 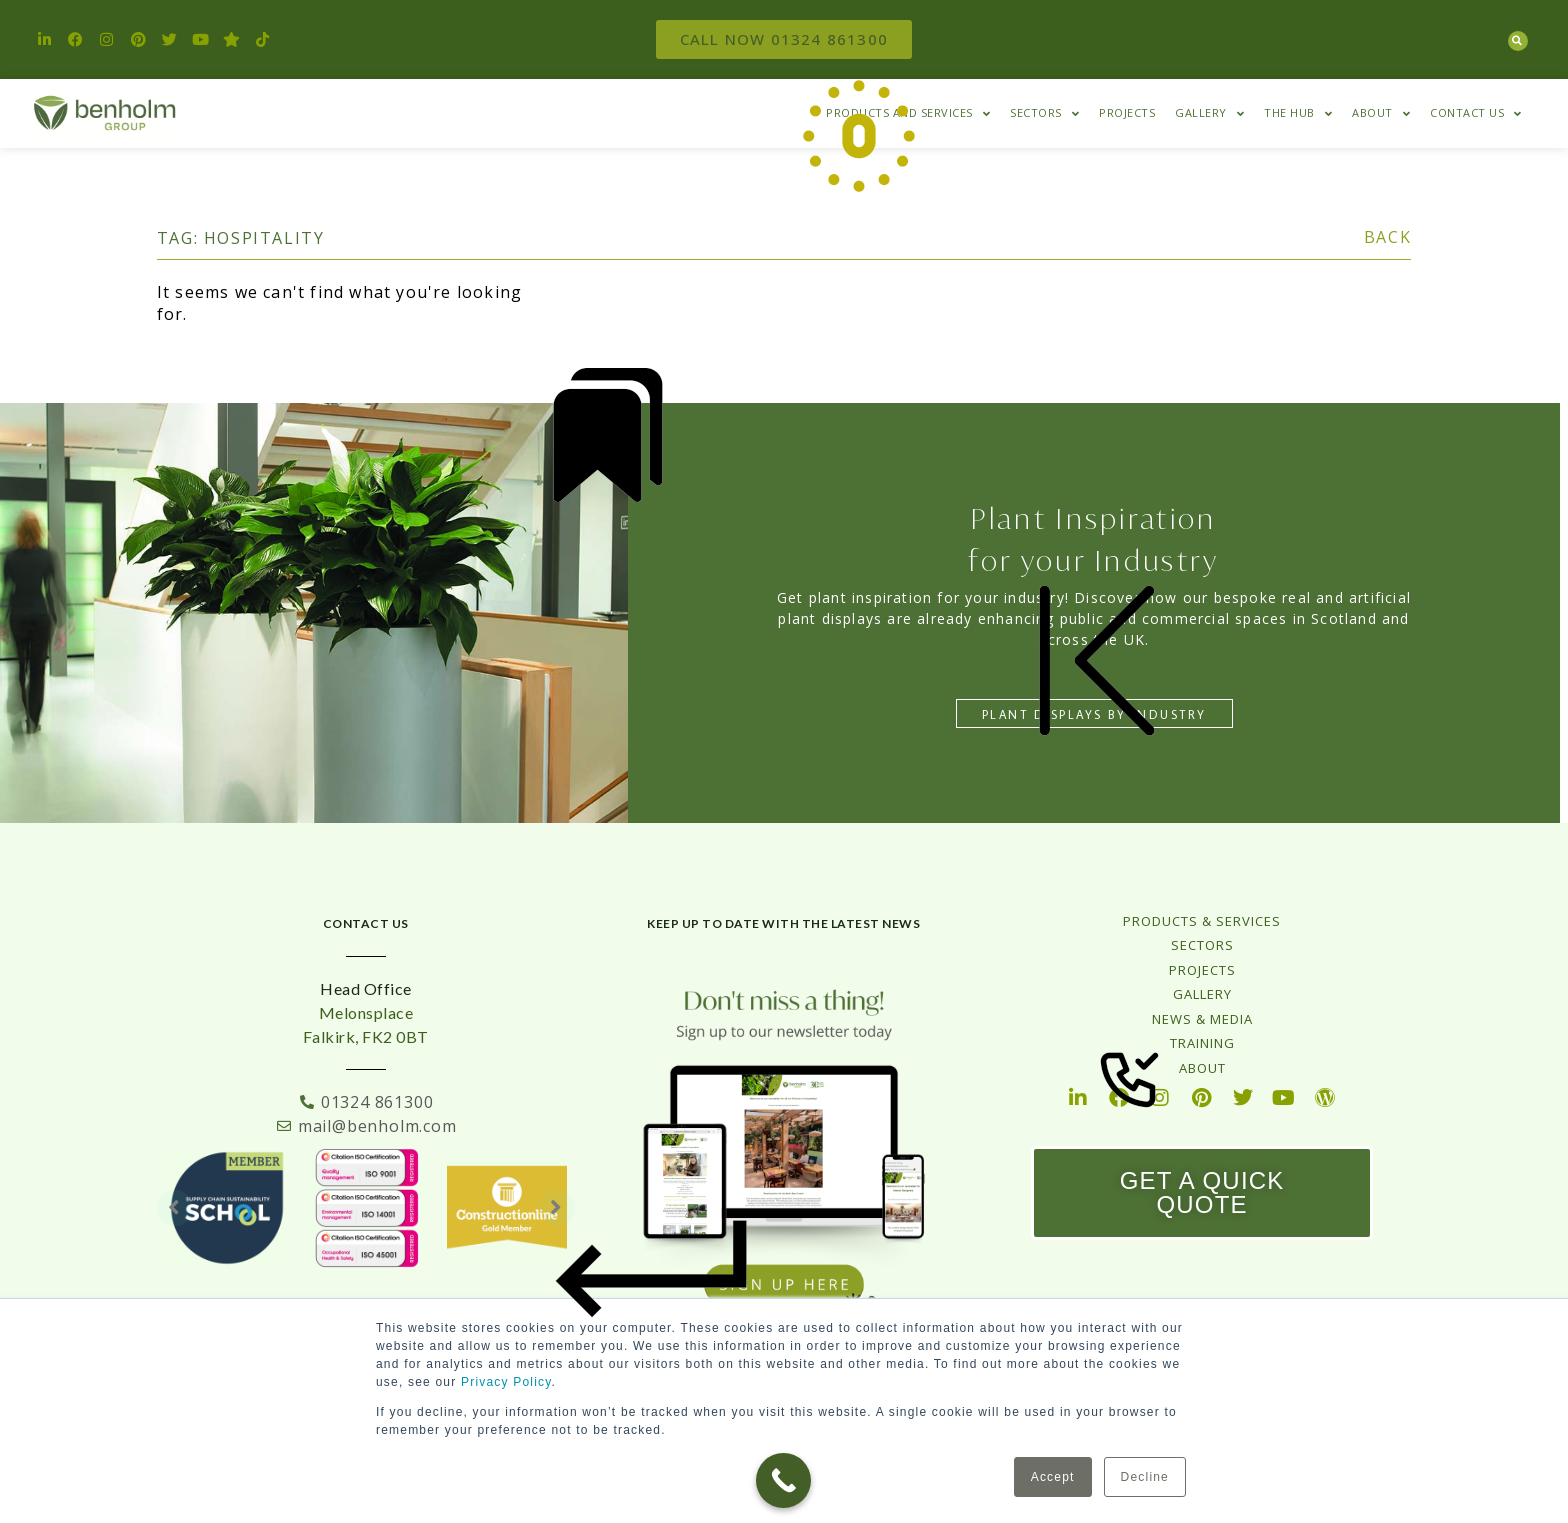 What do you see at coordinates (859, 136) in the screenshot?
I see `indicates zero time elapsed or no duration` at bounding box center [859, 136].